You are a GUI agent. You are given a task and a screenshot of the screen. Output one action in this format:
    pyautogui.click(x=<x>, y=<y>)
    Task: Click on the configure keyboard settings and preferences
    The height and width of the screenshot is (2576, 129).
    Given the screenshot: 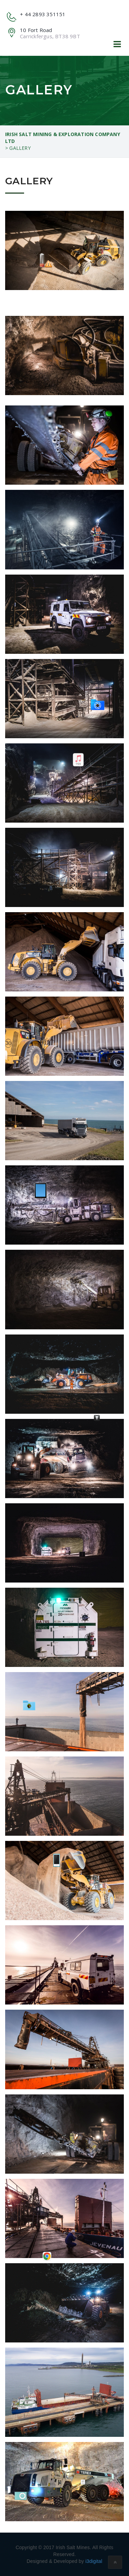 What is the action you would take?
    pyautogui.click(x=97, y=1418)
    